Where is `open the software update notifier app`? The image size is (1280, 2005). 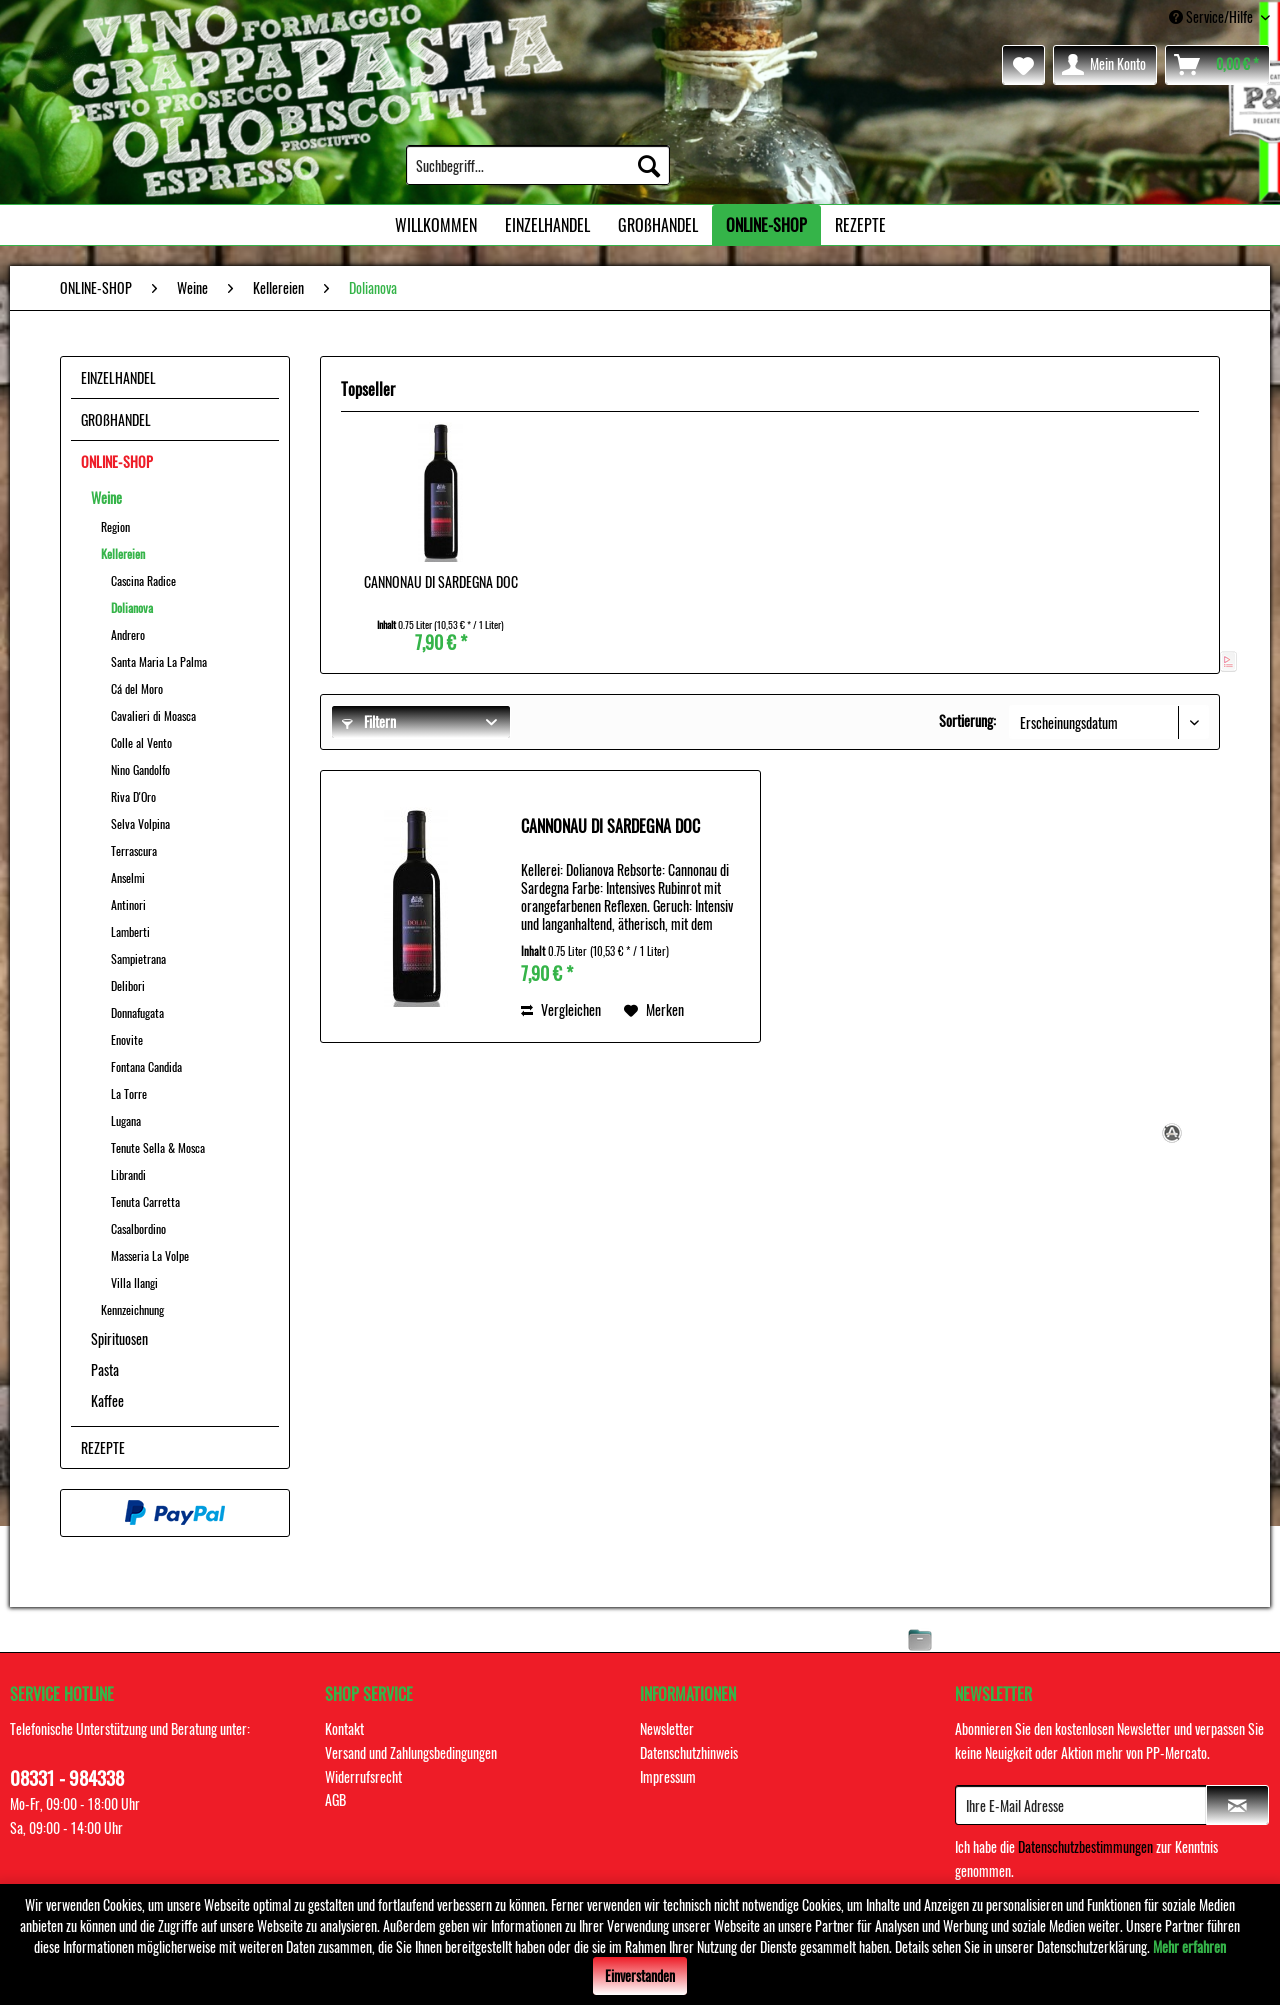 open the software update notifier app is located at coordinates (1172, 1133).